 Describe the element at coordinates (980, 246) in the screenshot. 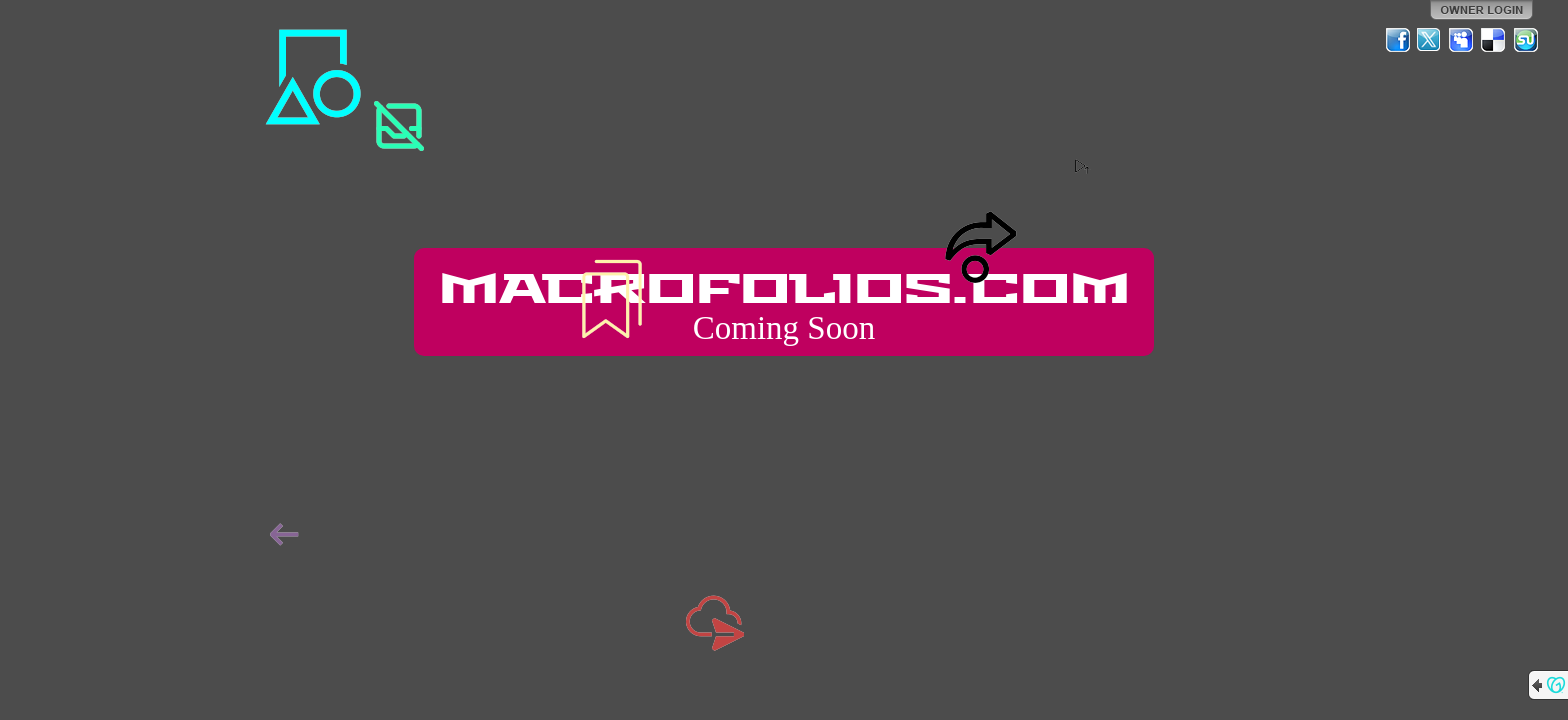

I see `start a live share session` at that location.